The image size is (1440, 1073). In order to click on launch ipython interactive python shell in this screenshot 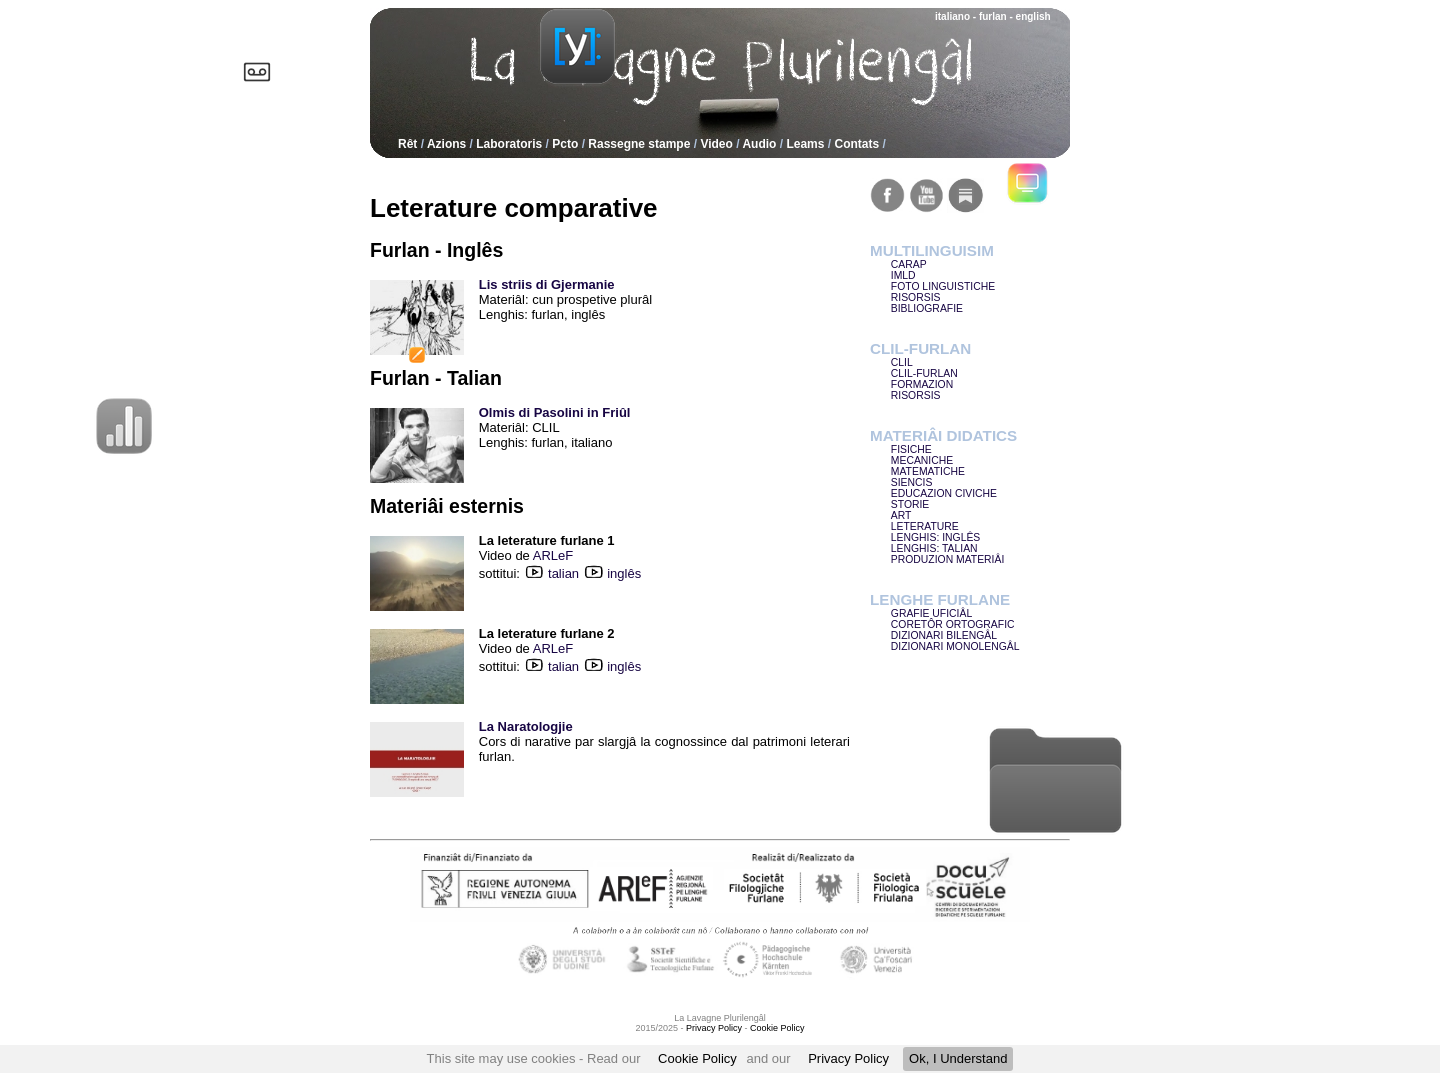, I will do `click(577, 46)`.